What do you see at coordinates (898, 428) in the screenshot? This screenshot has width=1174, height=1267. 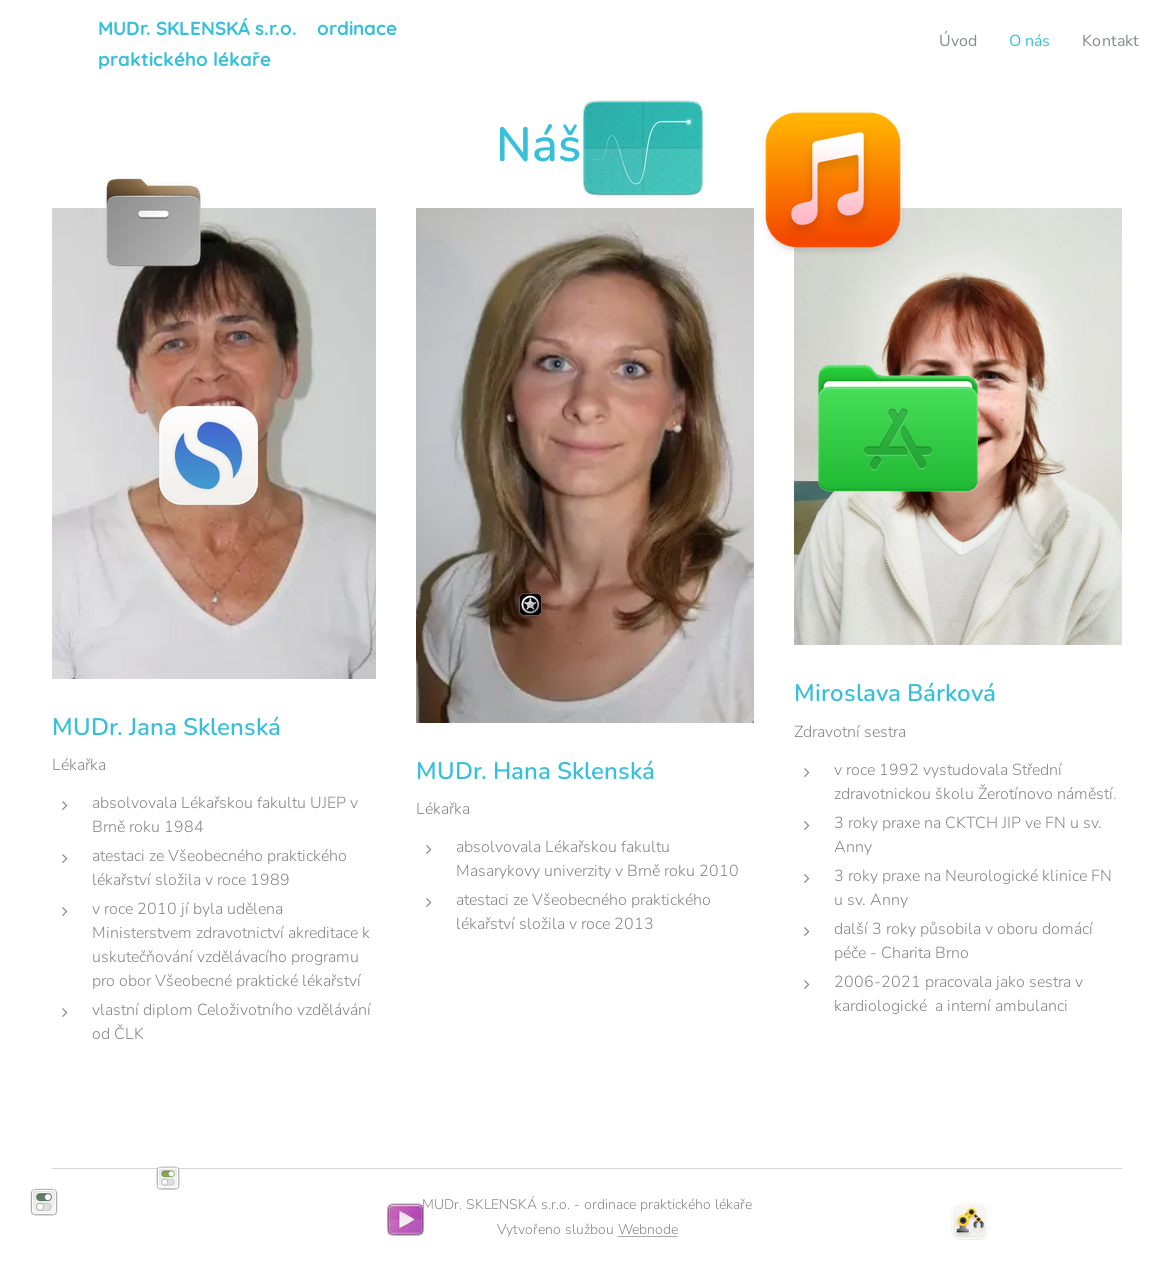 I see `open templates folder` at bounding box center [898, 428].